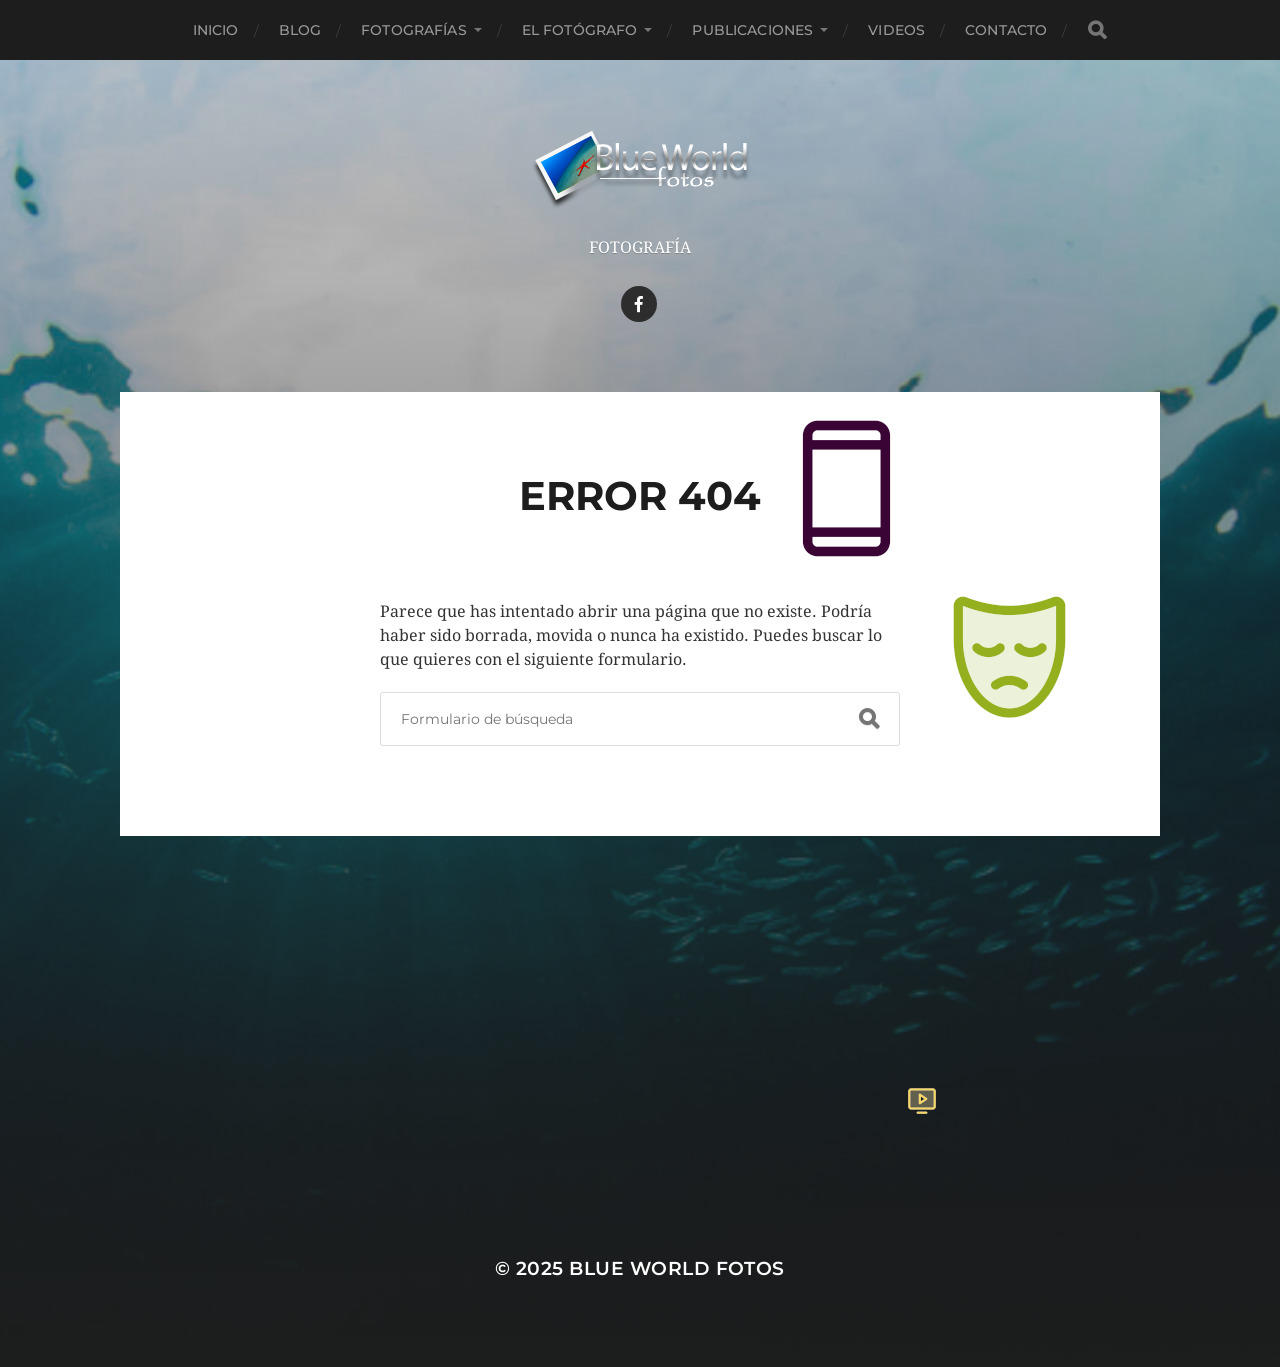 The width and height of the screenshot is (1280, 1367). Describe the element at coordinates (1009, 652) in the screenshot. I see `indicates a sad or negative mood/emotion` at that location.